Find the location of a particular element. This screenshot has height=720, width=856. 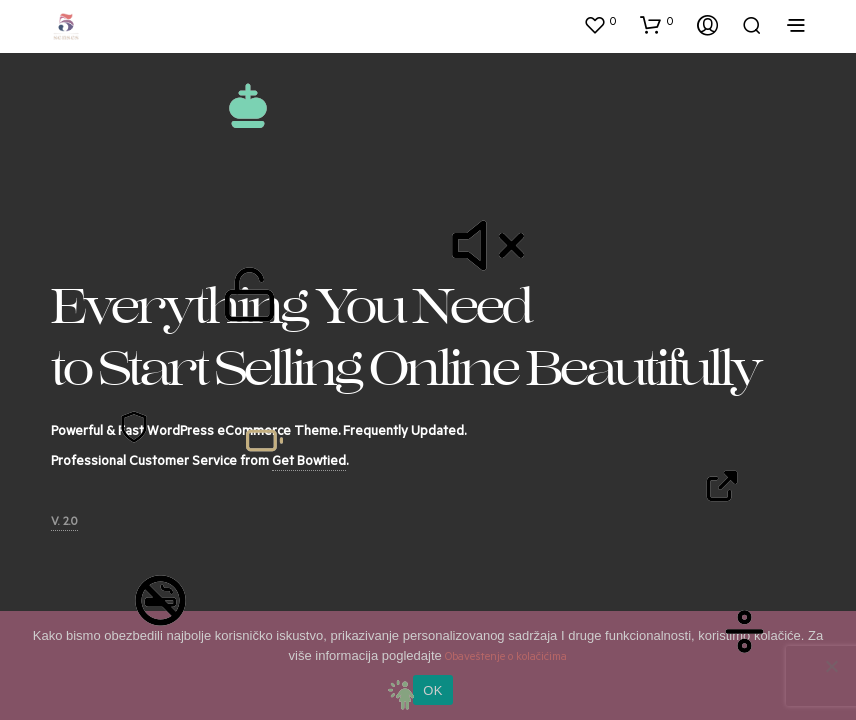

report an incident or emergency involving a person is located at coordinates (403, 695).